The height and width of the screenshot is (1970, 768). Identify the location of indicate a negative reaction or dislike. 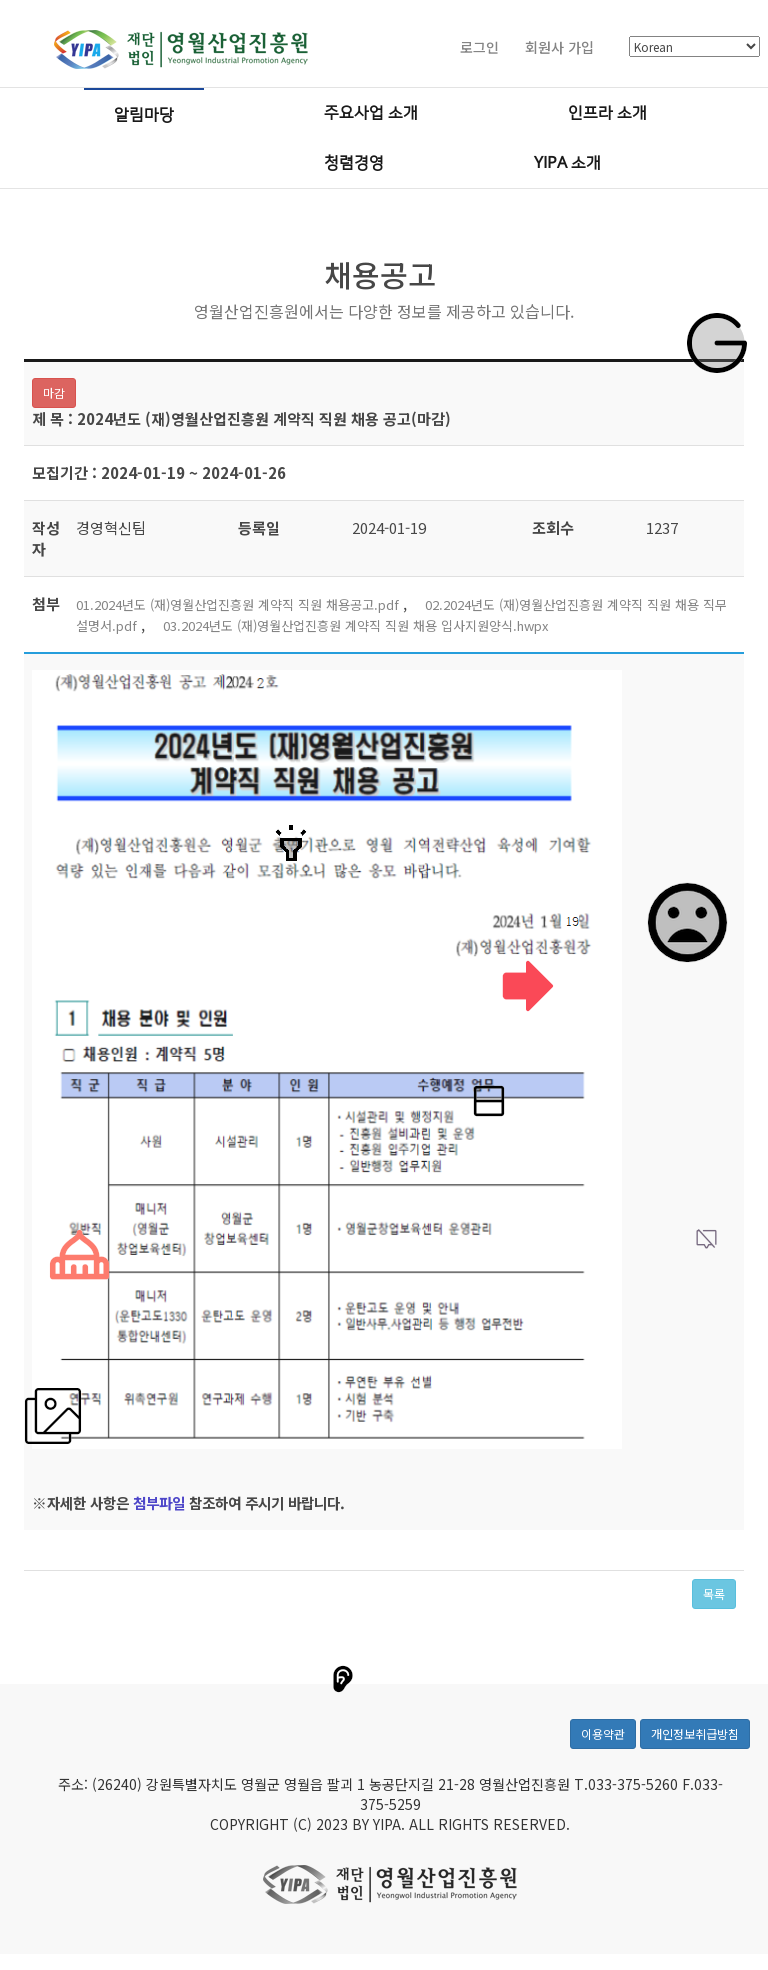
(687, 922).